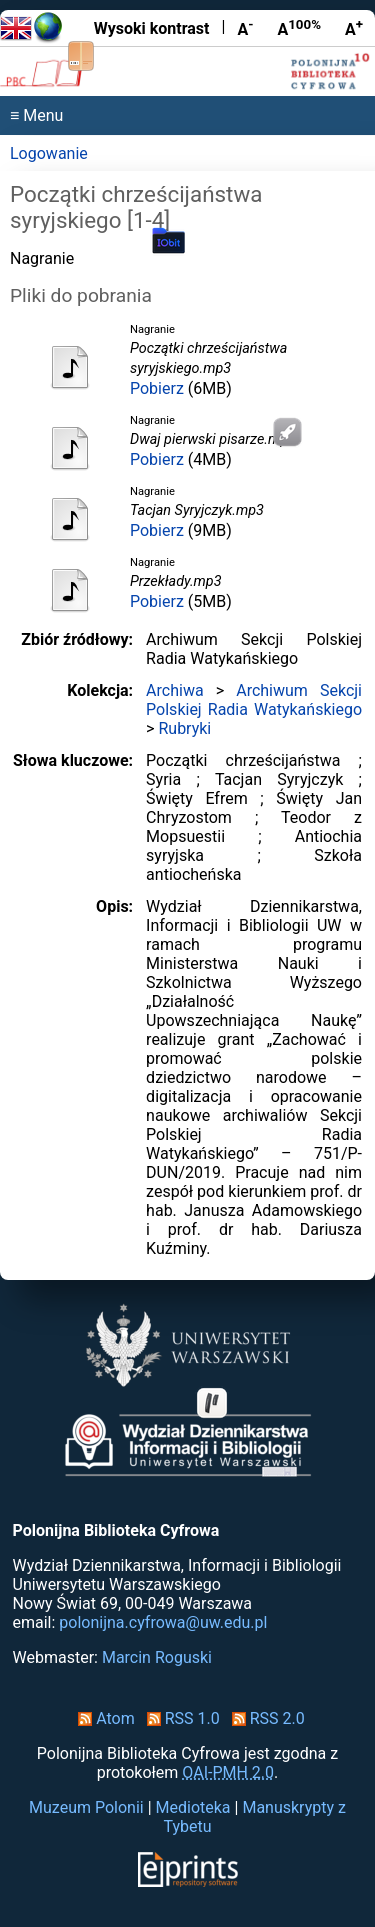 The width and height of the screenshot is (375, 1927). What do you see at coordinates (81, 56) in the screenshot?
I see `a compressed archive or package file` at bounding box center [81, 56].